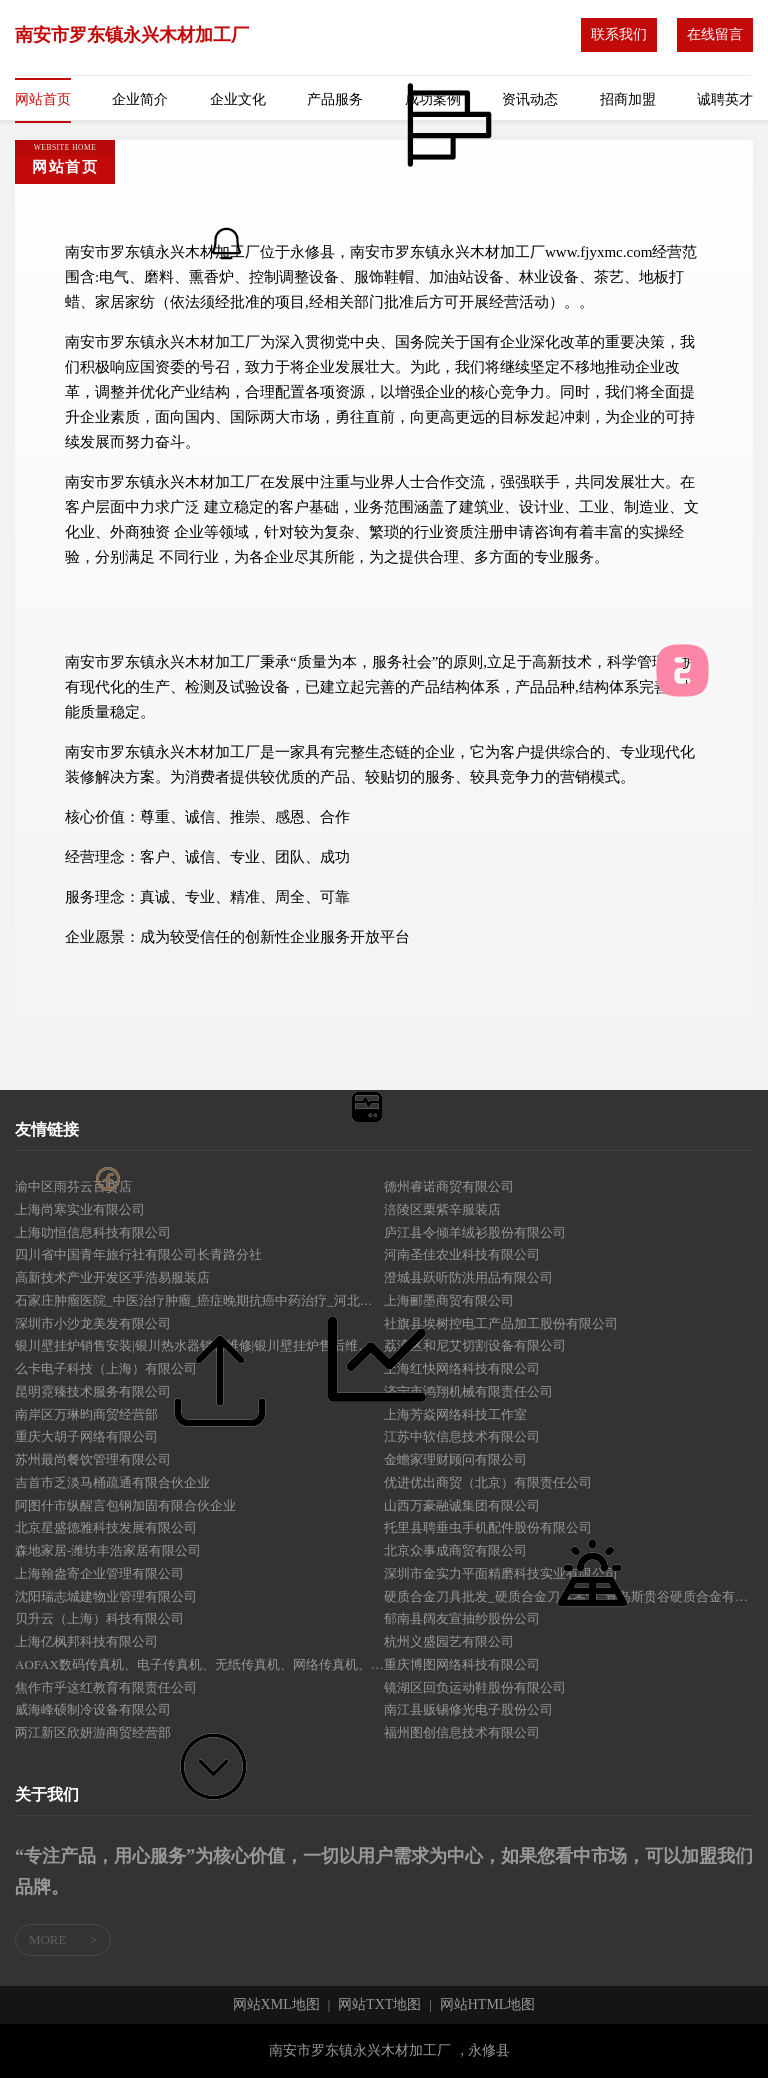 The height and width of the screenshot is (2078, 768). I want to click on open facebook app, so click(108, 1179).